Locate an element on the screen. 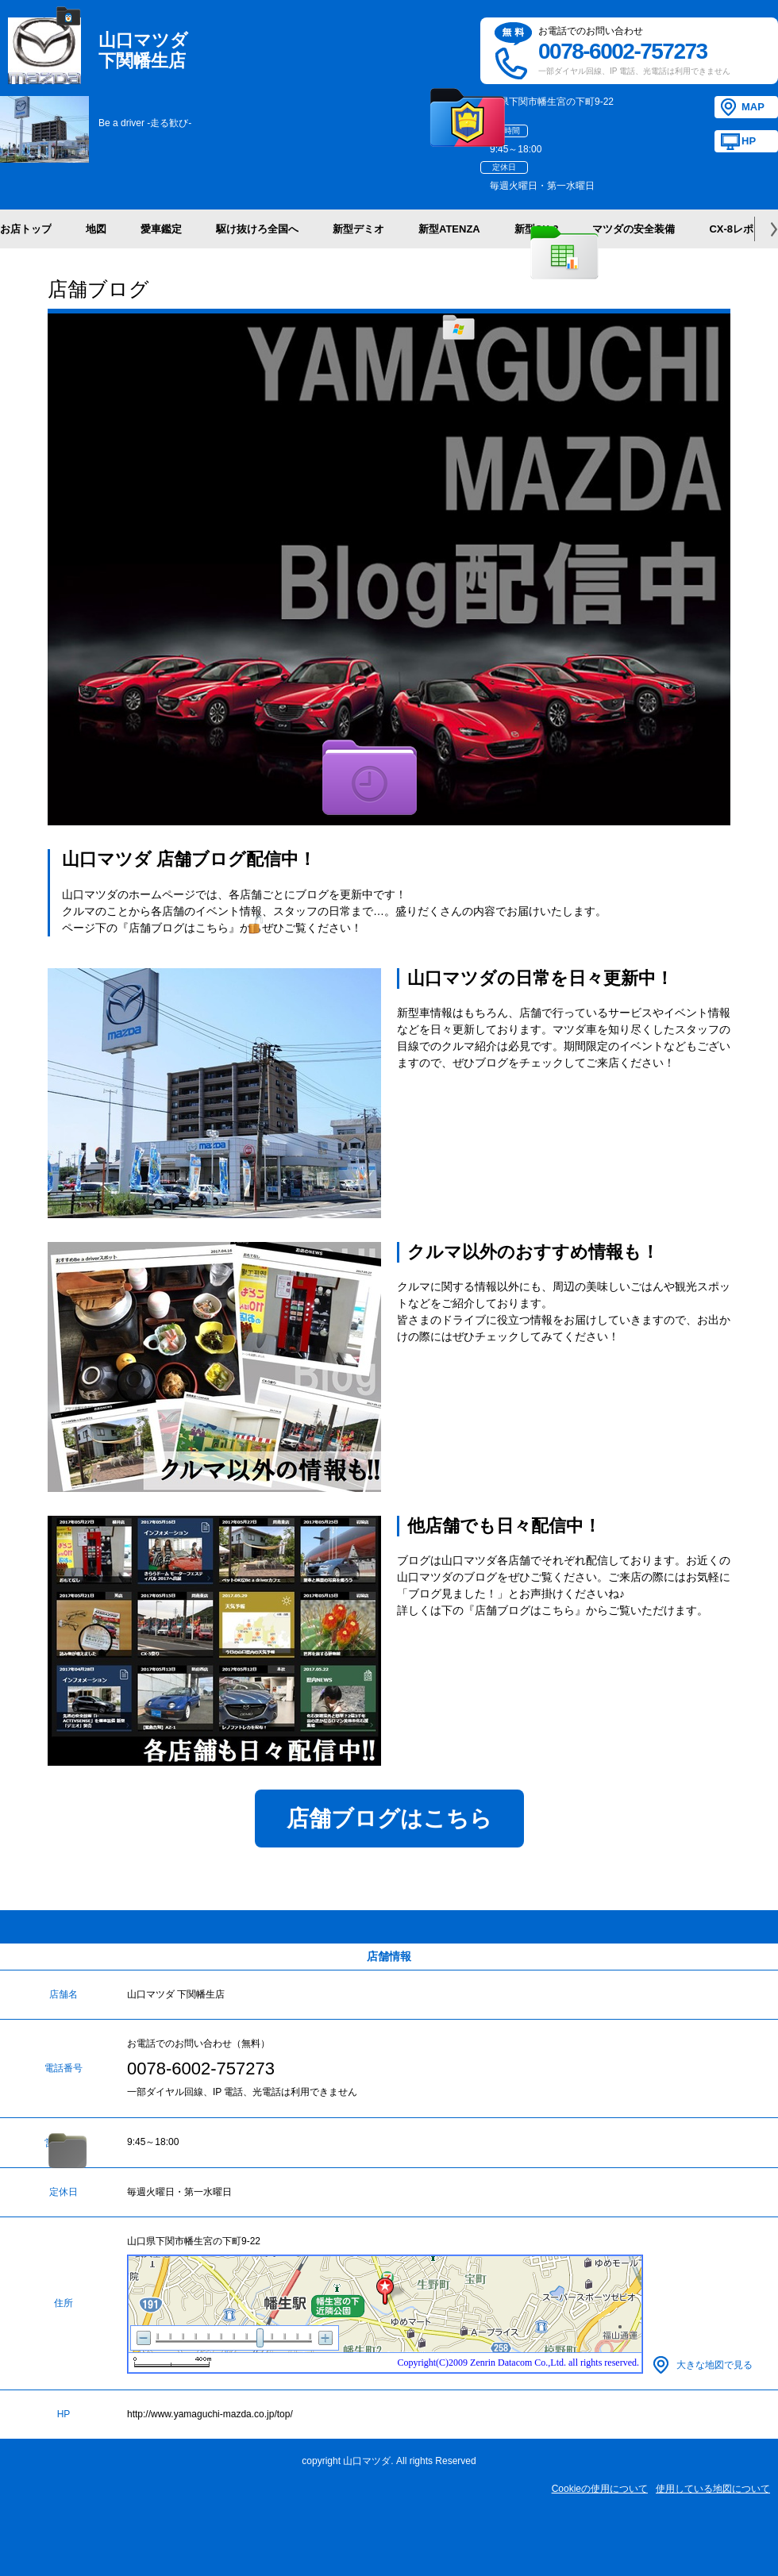 The height and width of the screenshot is (2576, 778). open windows 7 system files folder is located at coordinates (458, 328).